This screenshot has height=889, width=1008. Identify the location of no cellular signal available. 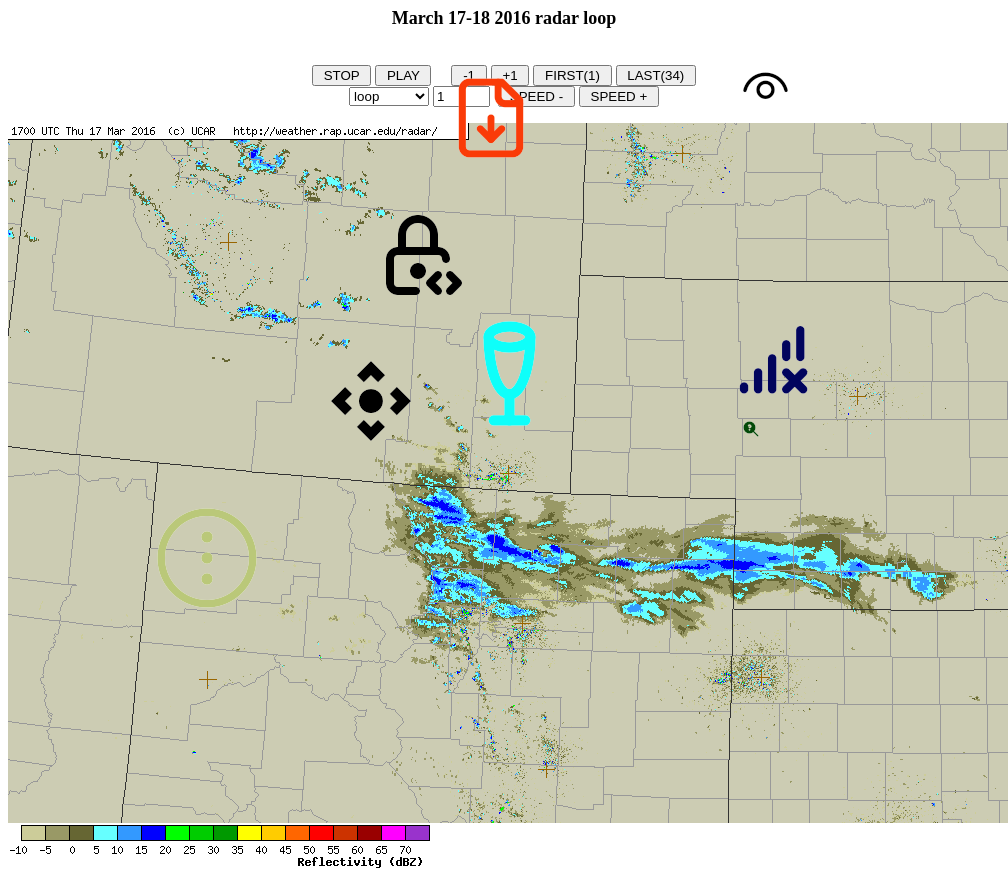
(775, 364).